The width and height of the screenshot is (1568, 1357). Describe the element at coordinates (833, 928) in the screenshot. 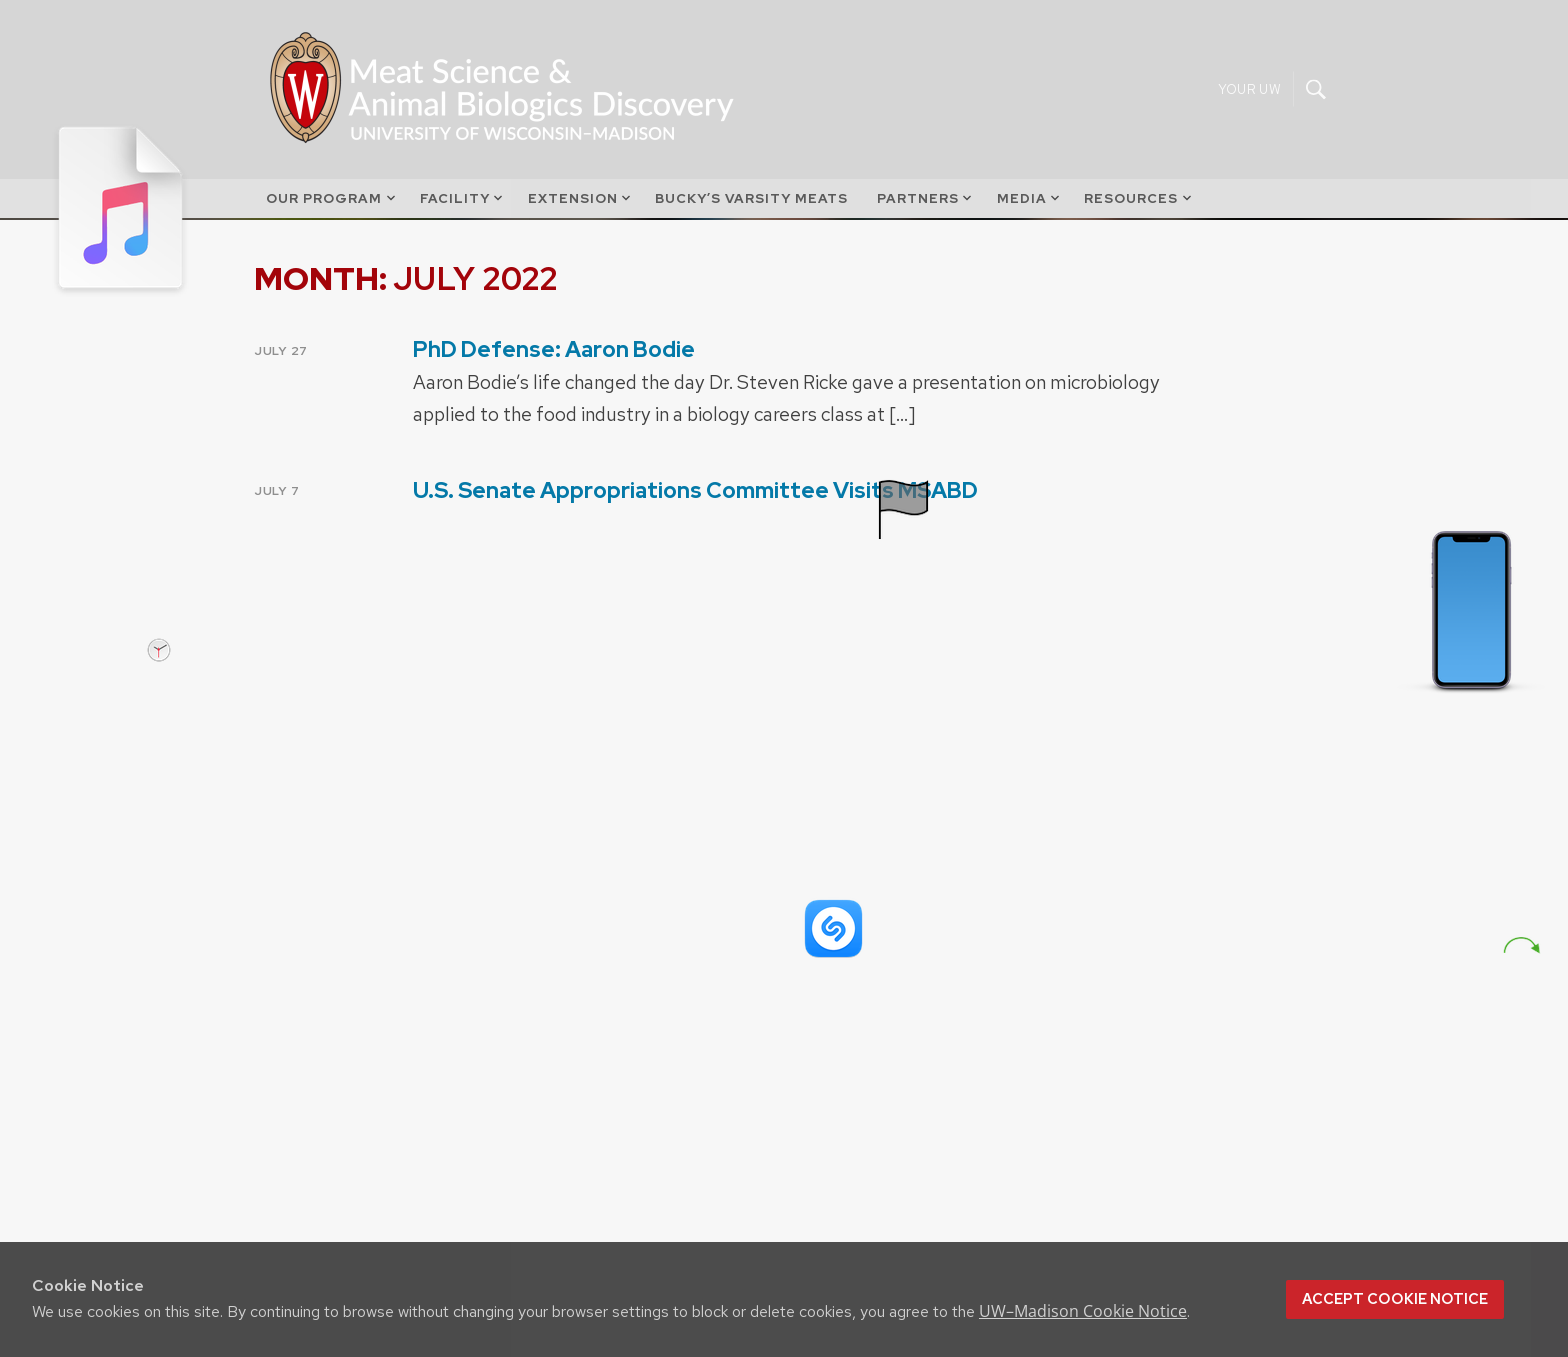

I see `identify a song playing nearby` at that location.